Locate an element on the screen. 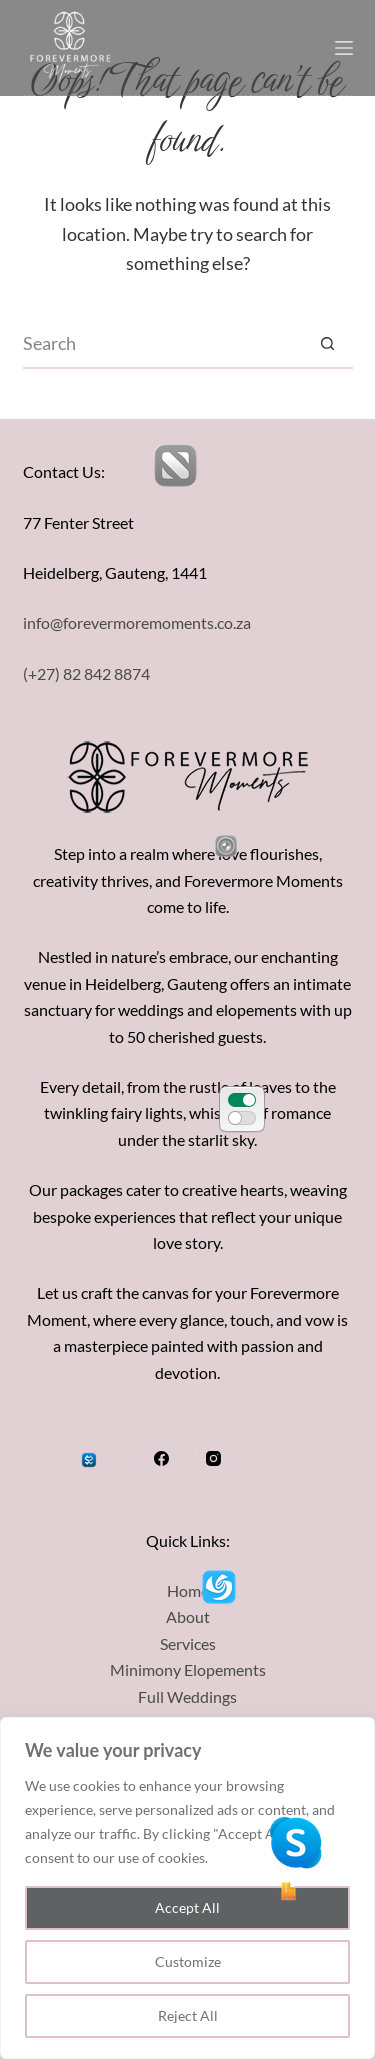 The width and height of the screenshot is (375, 2059). open system tweaks or settings customization is located at coordinates (242, 1109).